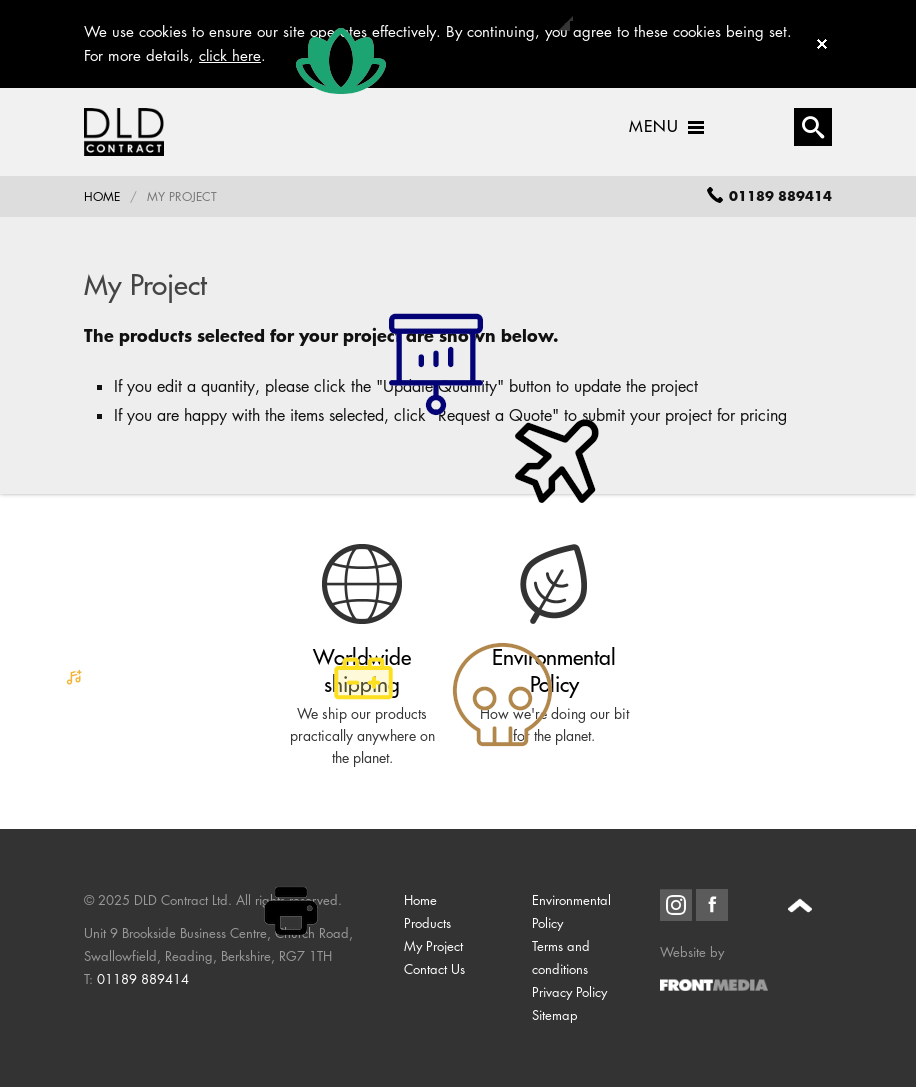 This screenshot has height=1087, width=916. What do you see at coordinates (436, 357) in the screenshot?
I see `view presentation with charts` at bounding box center [436, 357].